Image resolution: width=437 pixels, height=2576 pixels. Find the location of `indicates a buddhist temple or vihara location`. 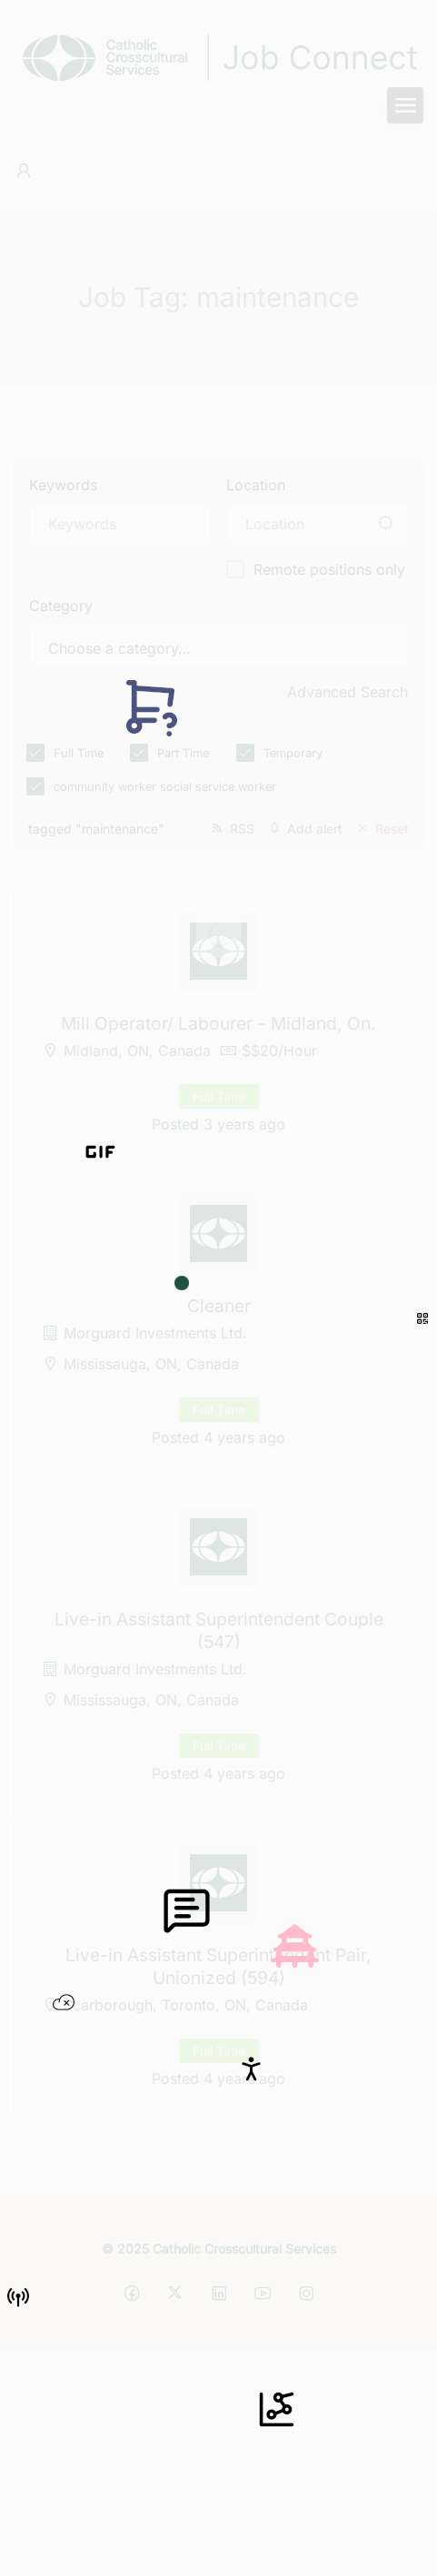

indicates a buddhist temple or vihara location is located at coordinates (294, 1946).